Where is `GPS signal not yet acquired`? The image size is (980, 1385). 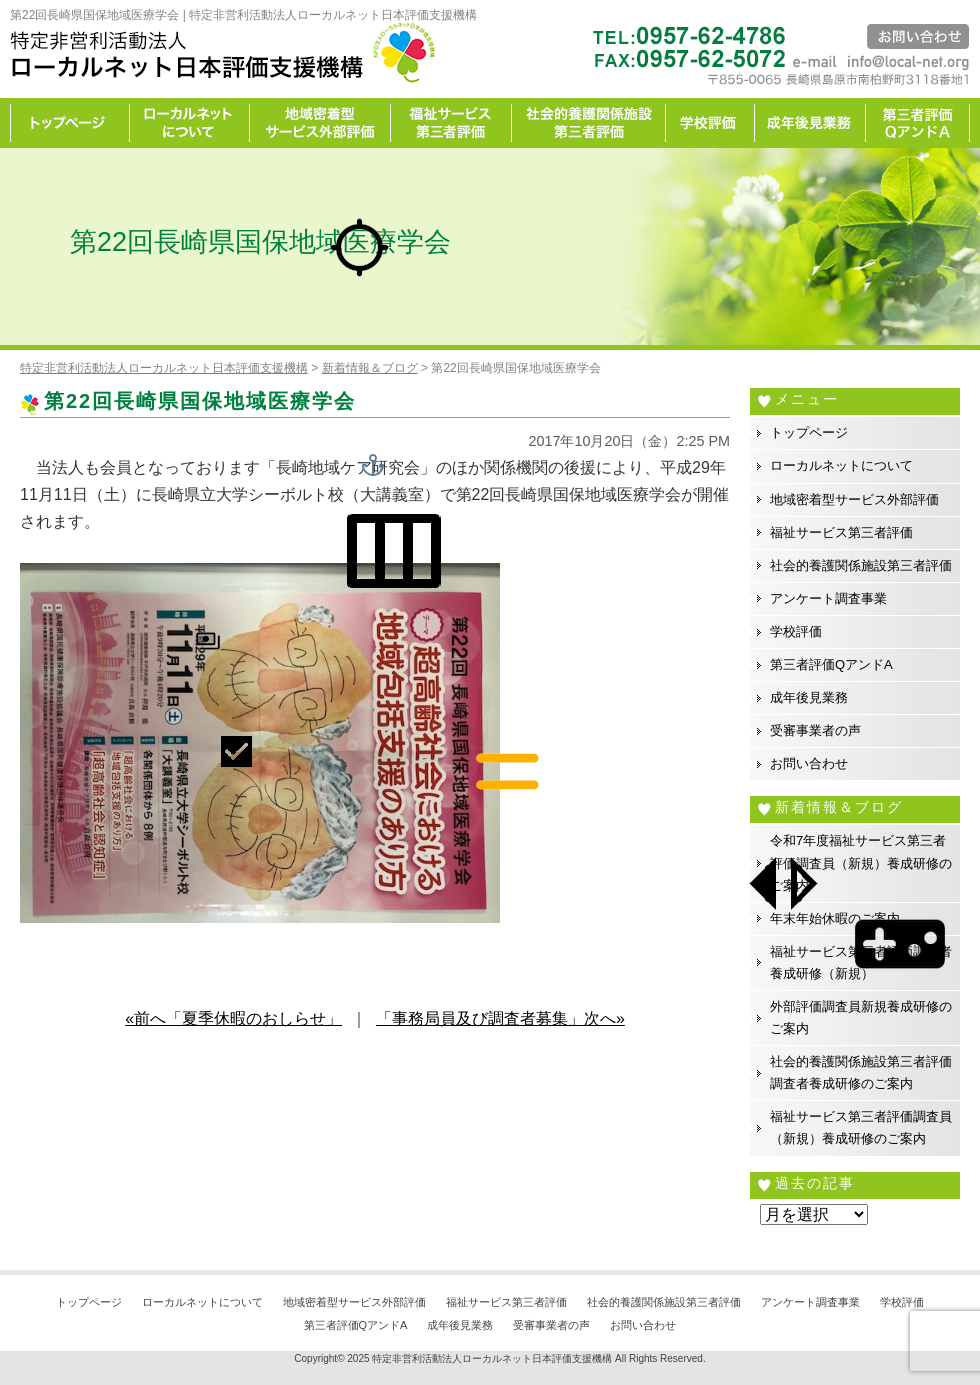
GPS signal not yet acquired is located at coordinates (359, 247).